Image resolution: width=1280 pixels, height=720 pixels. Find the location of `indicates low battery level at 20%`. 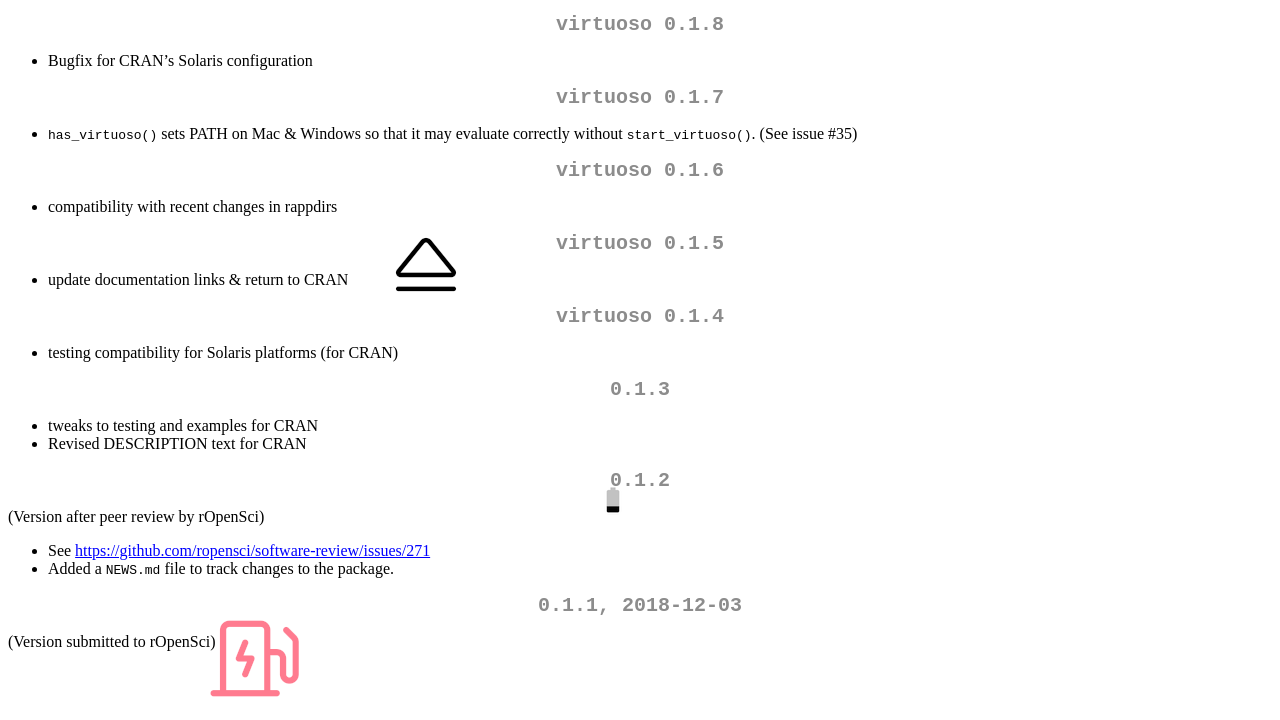

indicates low battery level at 20% is located at coordinates (613, 500).